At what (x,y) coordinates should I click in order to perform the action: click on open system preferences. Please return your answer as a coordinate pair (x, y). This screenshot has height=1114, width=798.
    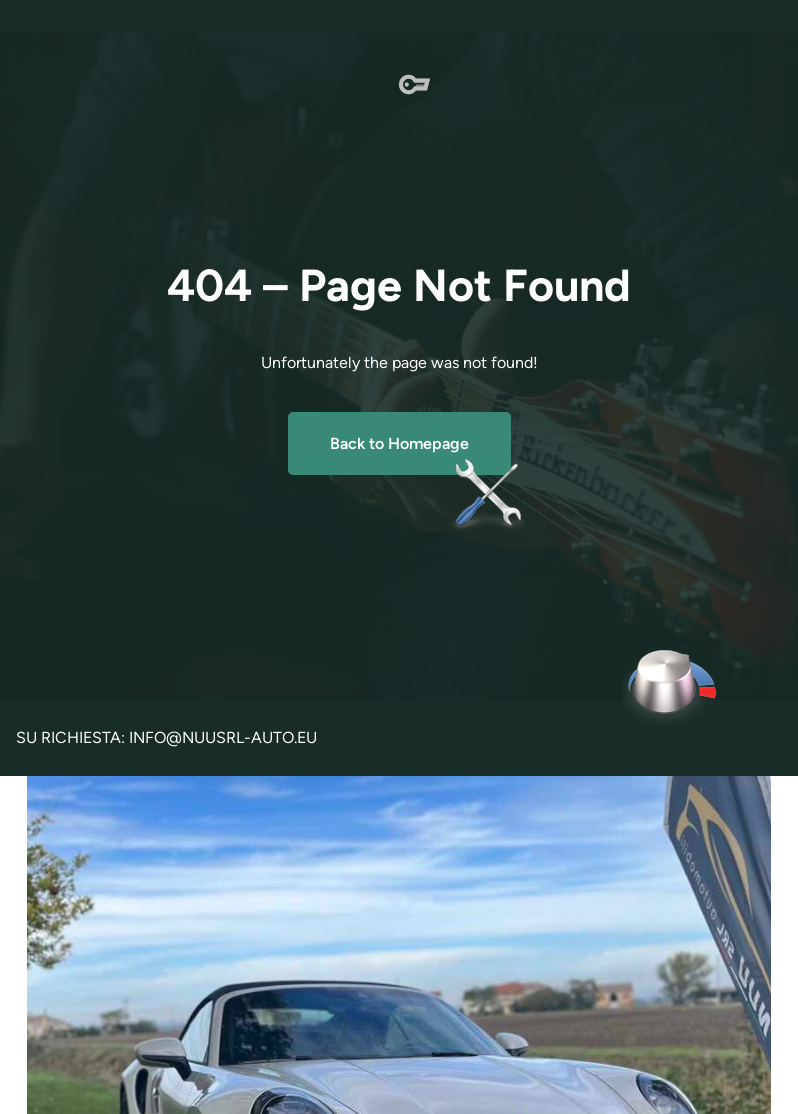
    Looking at the image, I should click on (488, 494).